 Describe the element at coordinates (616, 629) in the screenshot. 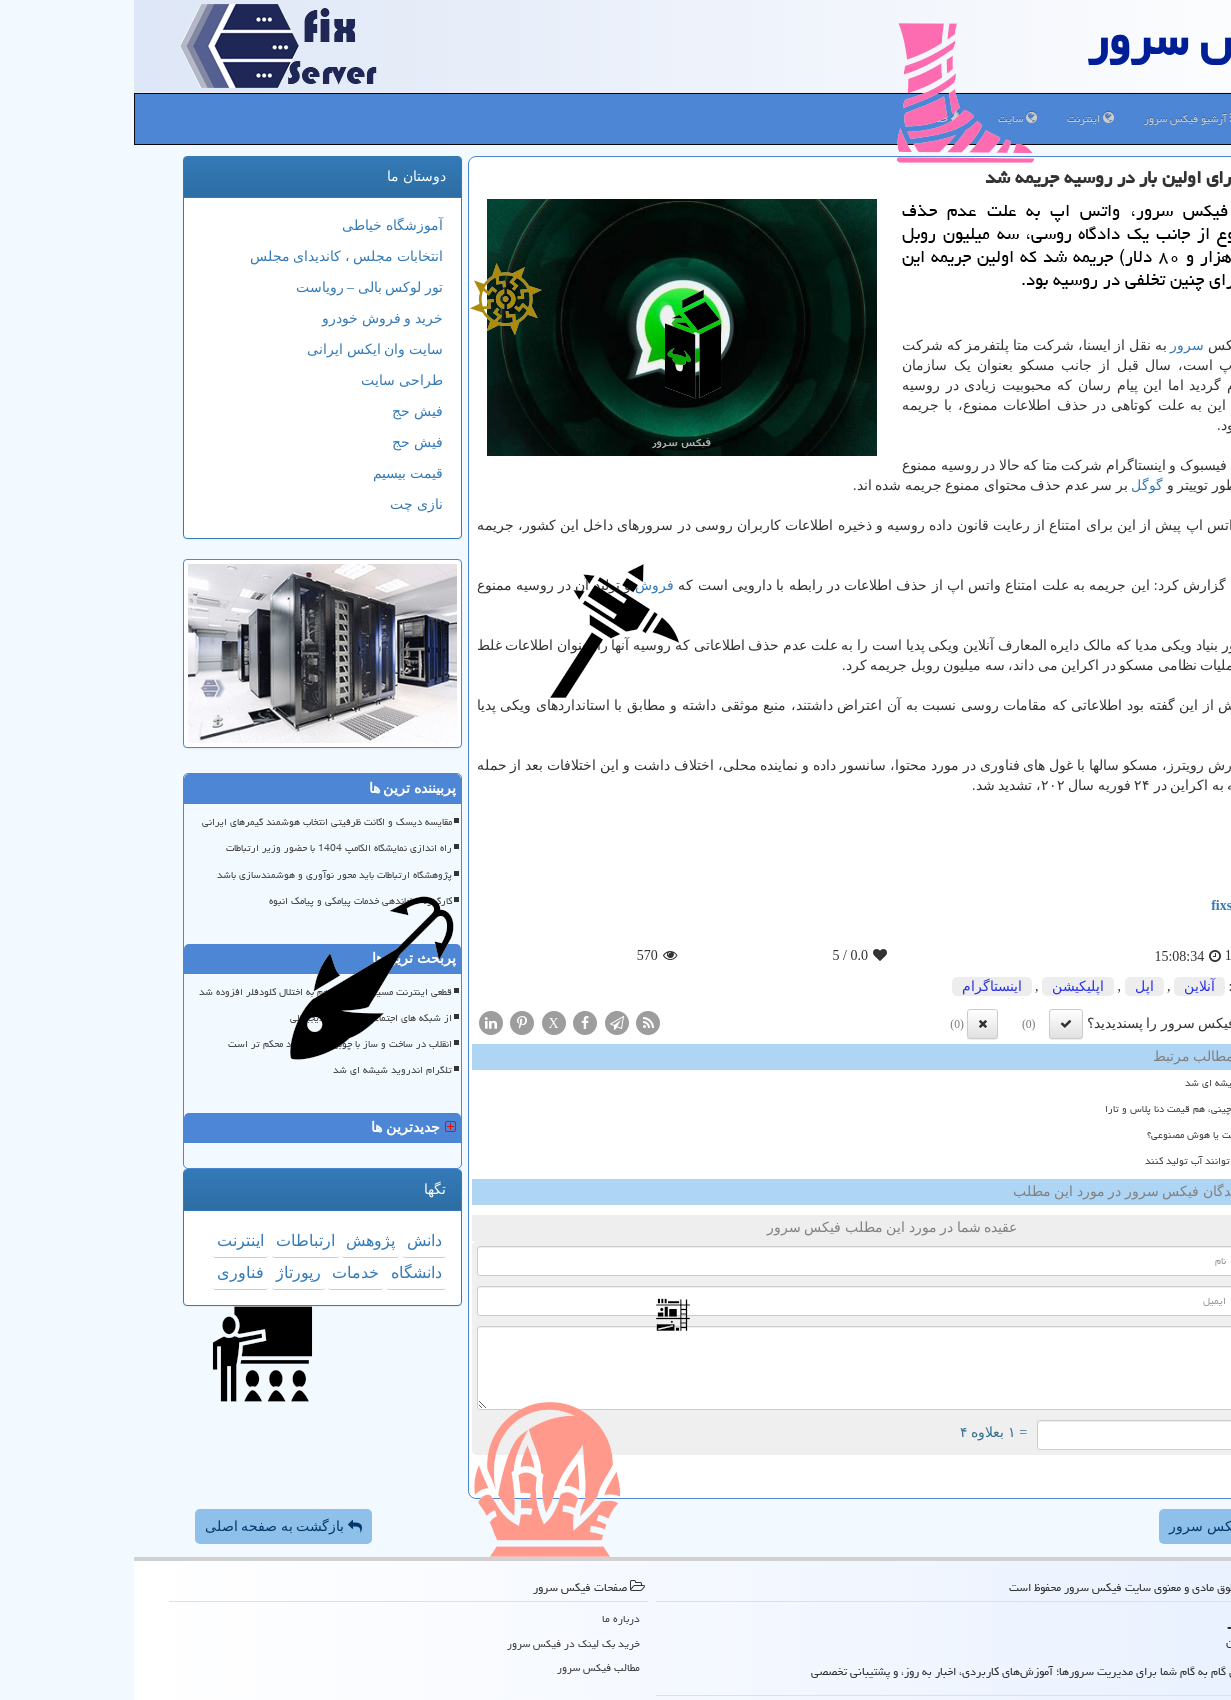

I see `select warhammer as your weapon` at that location.